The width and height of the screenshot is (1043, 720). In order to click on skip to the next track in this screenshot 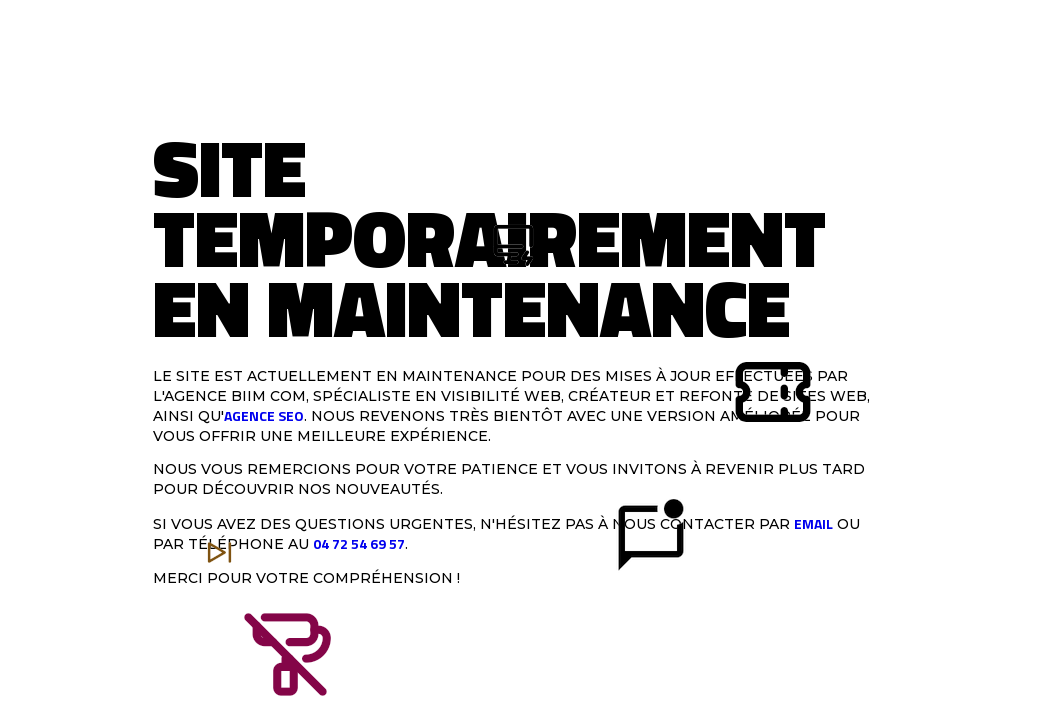, I will do `click(219, 552)`.